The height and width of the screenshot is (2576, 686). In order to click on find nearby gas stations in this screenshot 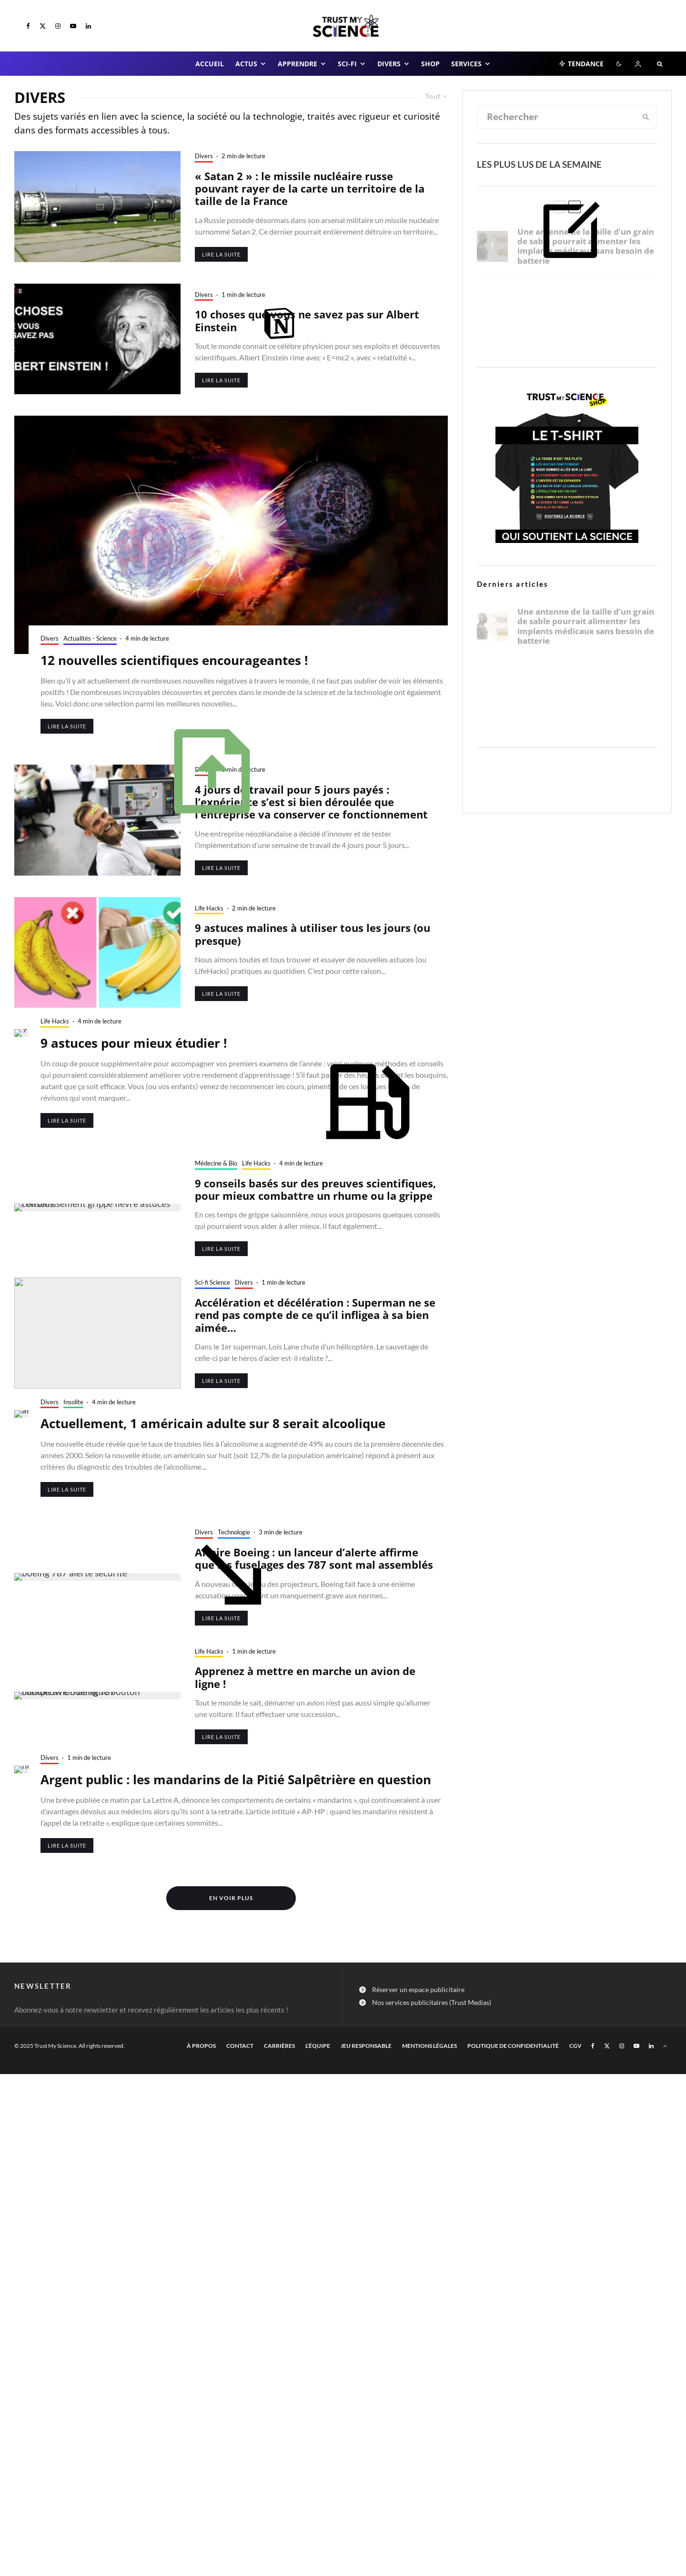, I will do `click(368, 1102)`.